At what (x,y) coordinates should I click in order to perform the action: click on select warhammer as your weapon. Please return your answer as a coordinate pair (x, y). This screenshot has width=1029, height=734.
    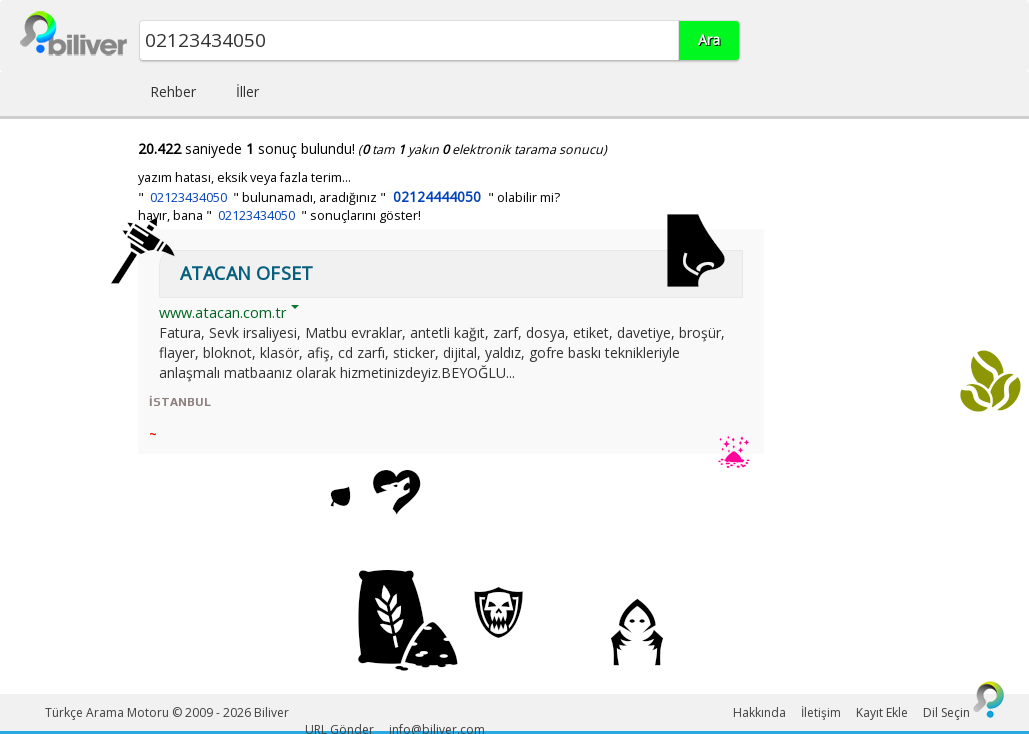
    Looking at the image, I should click on (143, 249).